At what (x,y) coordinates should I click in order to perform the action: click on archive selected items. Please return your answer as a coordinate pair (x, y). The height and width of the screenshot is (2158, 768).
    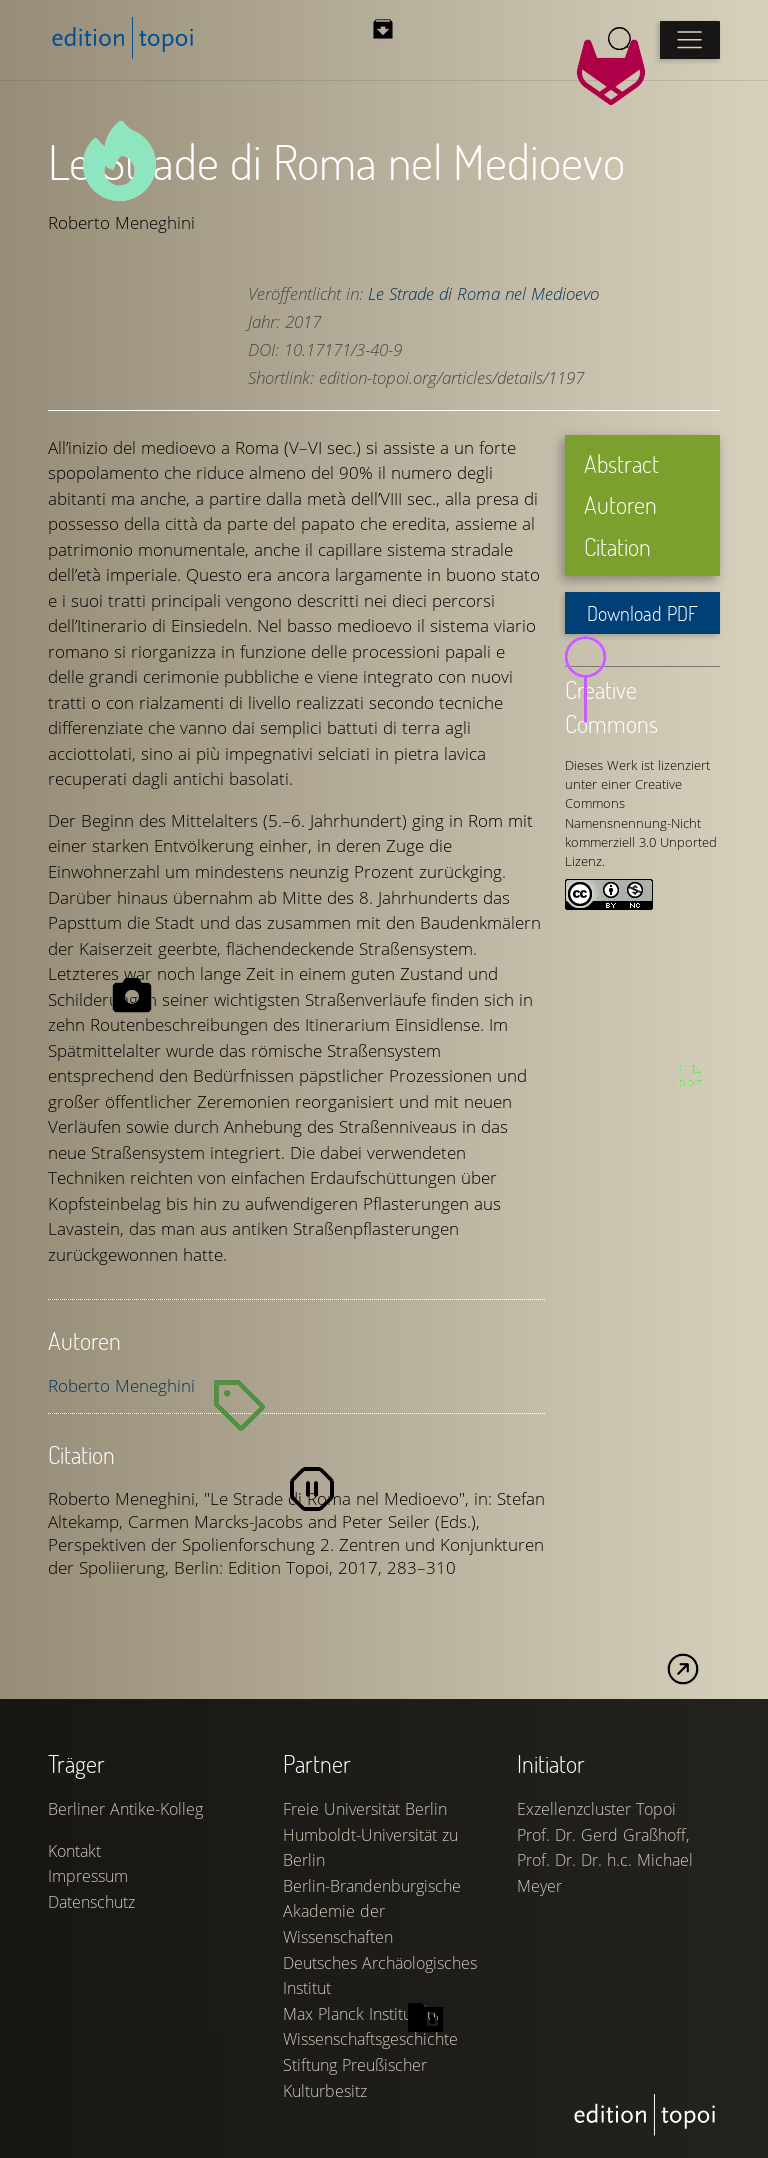
    Looking at the image, I should click on (383, 29).